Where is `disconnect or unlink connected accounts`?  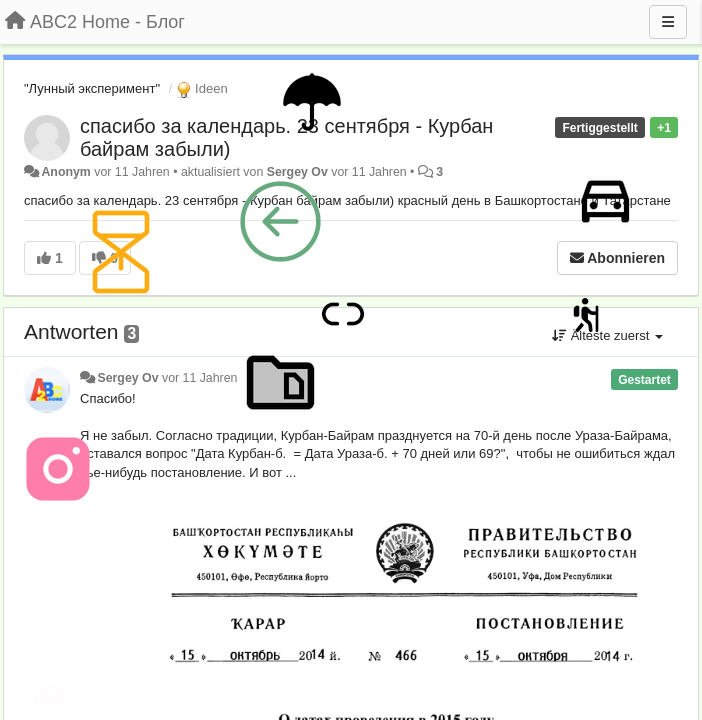 disconnect or unlink connected accounts is located at coordinates (343, 314).